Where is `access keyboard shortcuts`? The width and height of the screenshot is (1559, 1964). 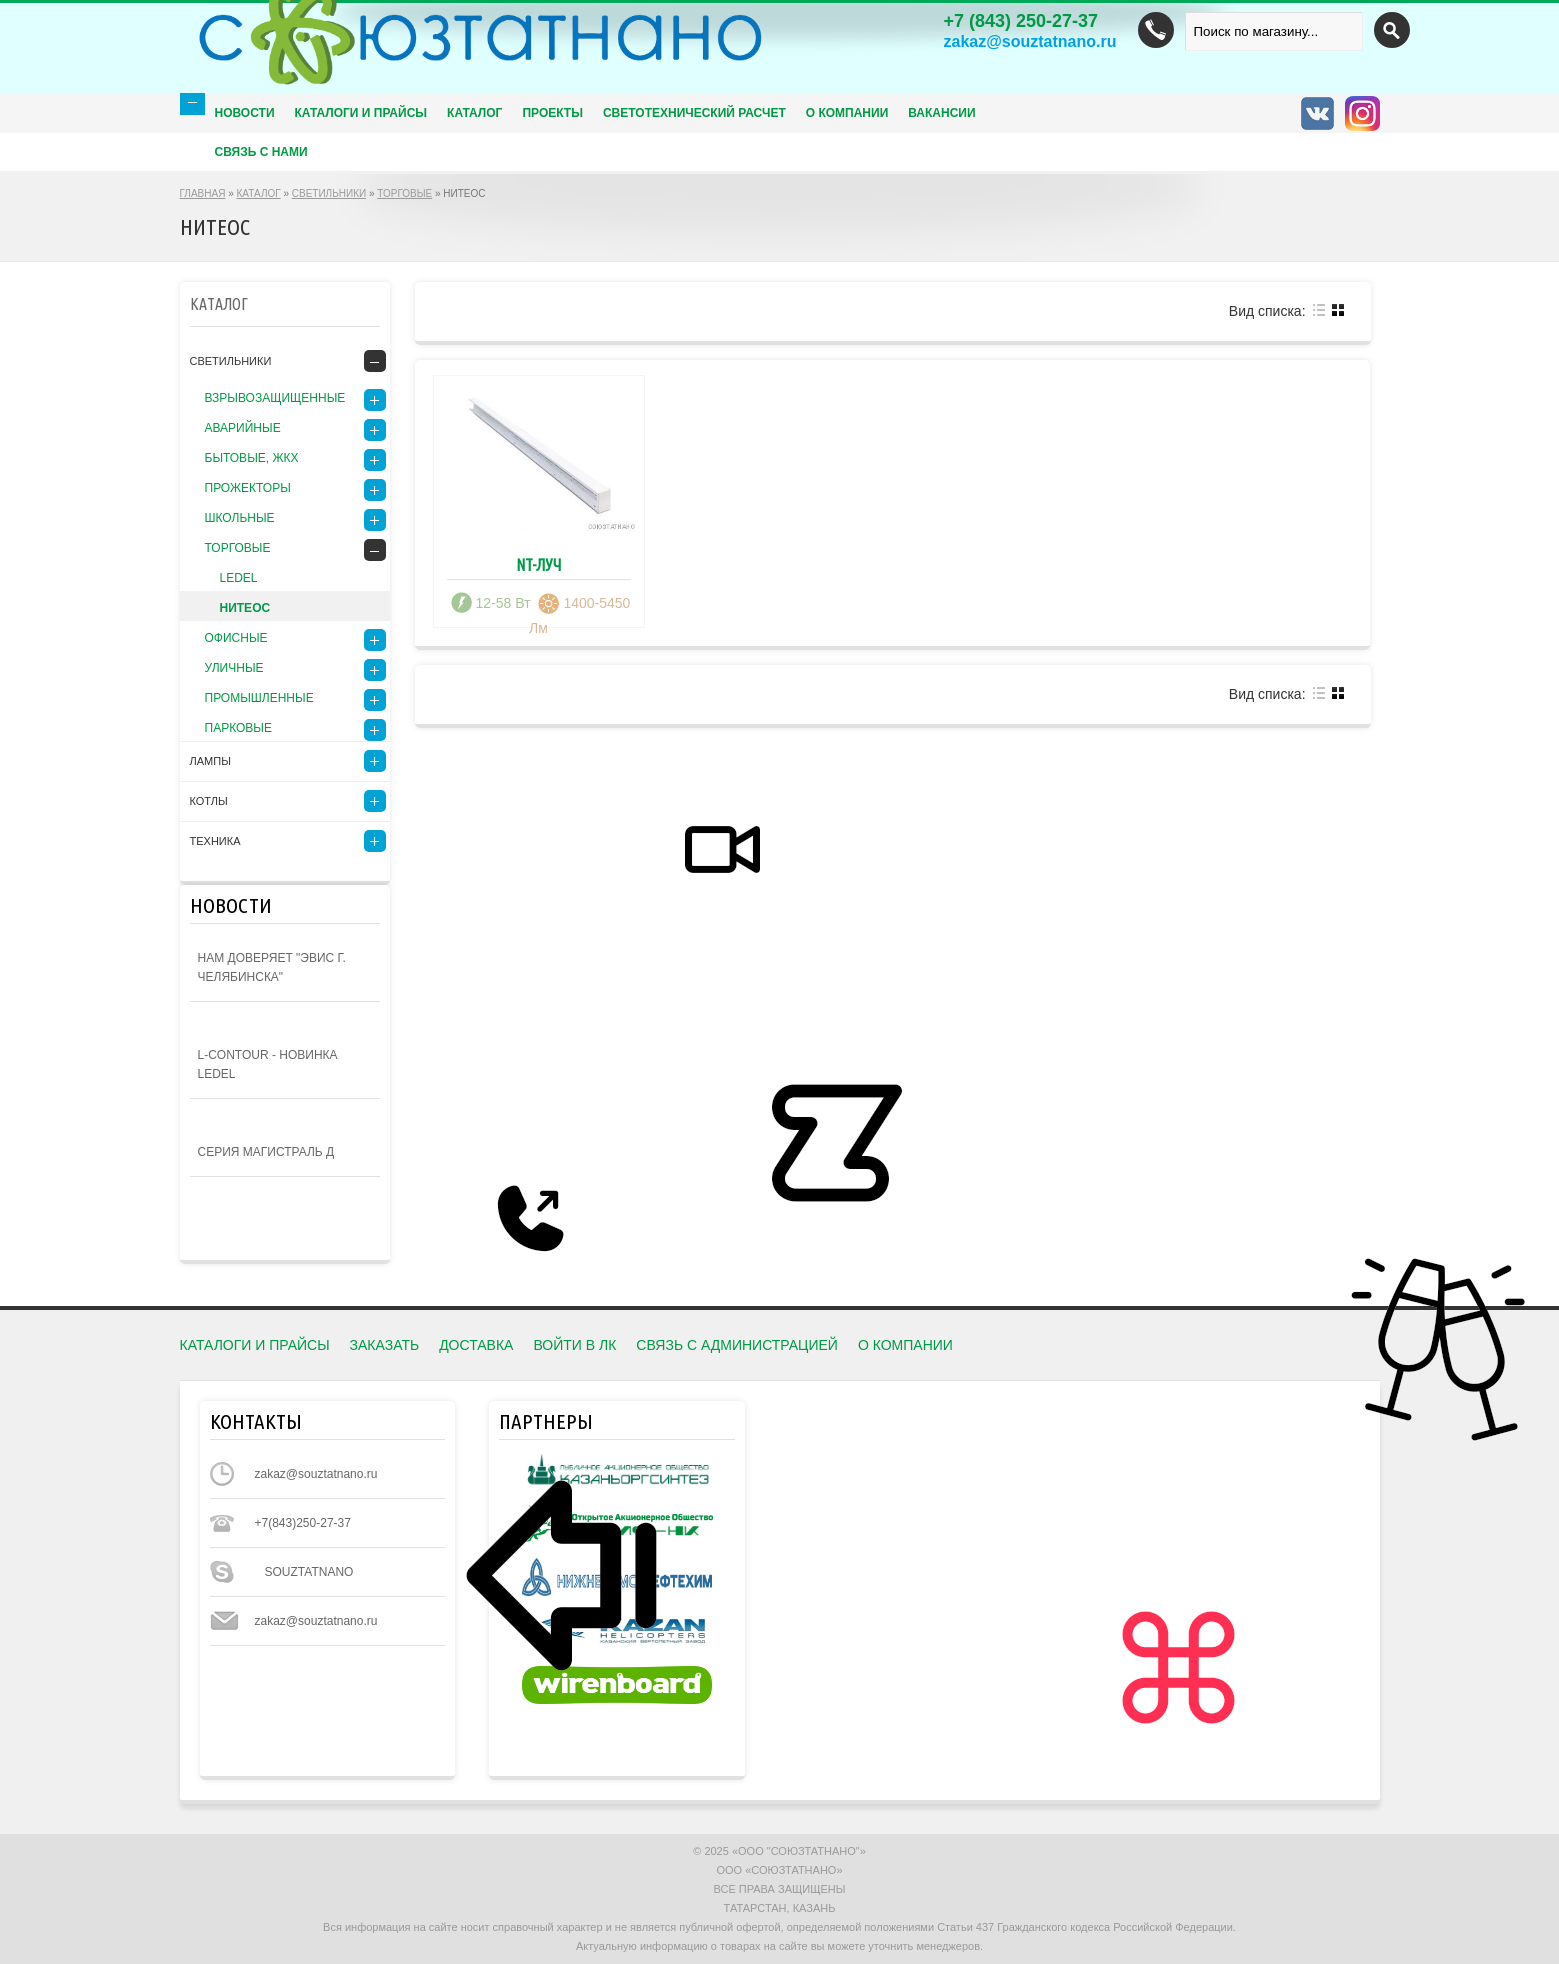
access keyboard shortcuts is located at coordinates (1178, 1667).